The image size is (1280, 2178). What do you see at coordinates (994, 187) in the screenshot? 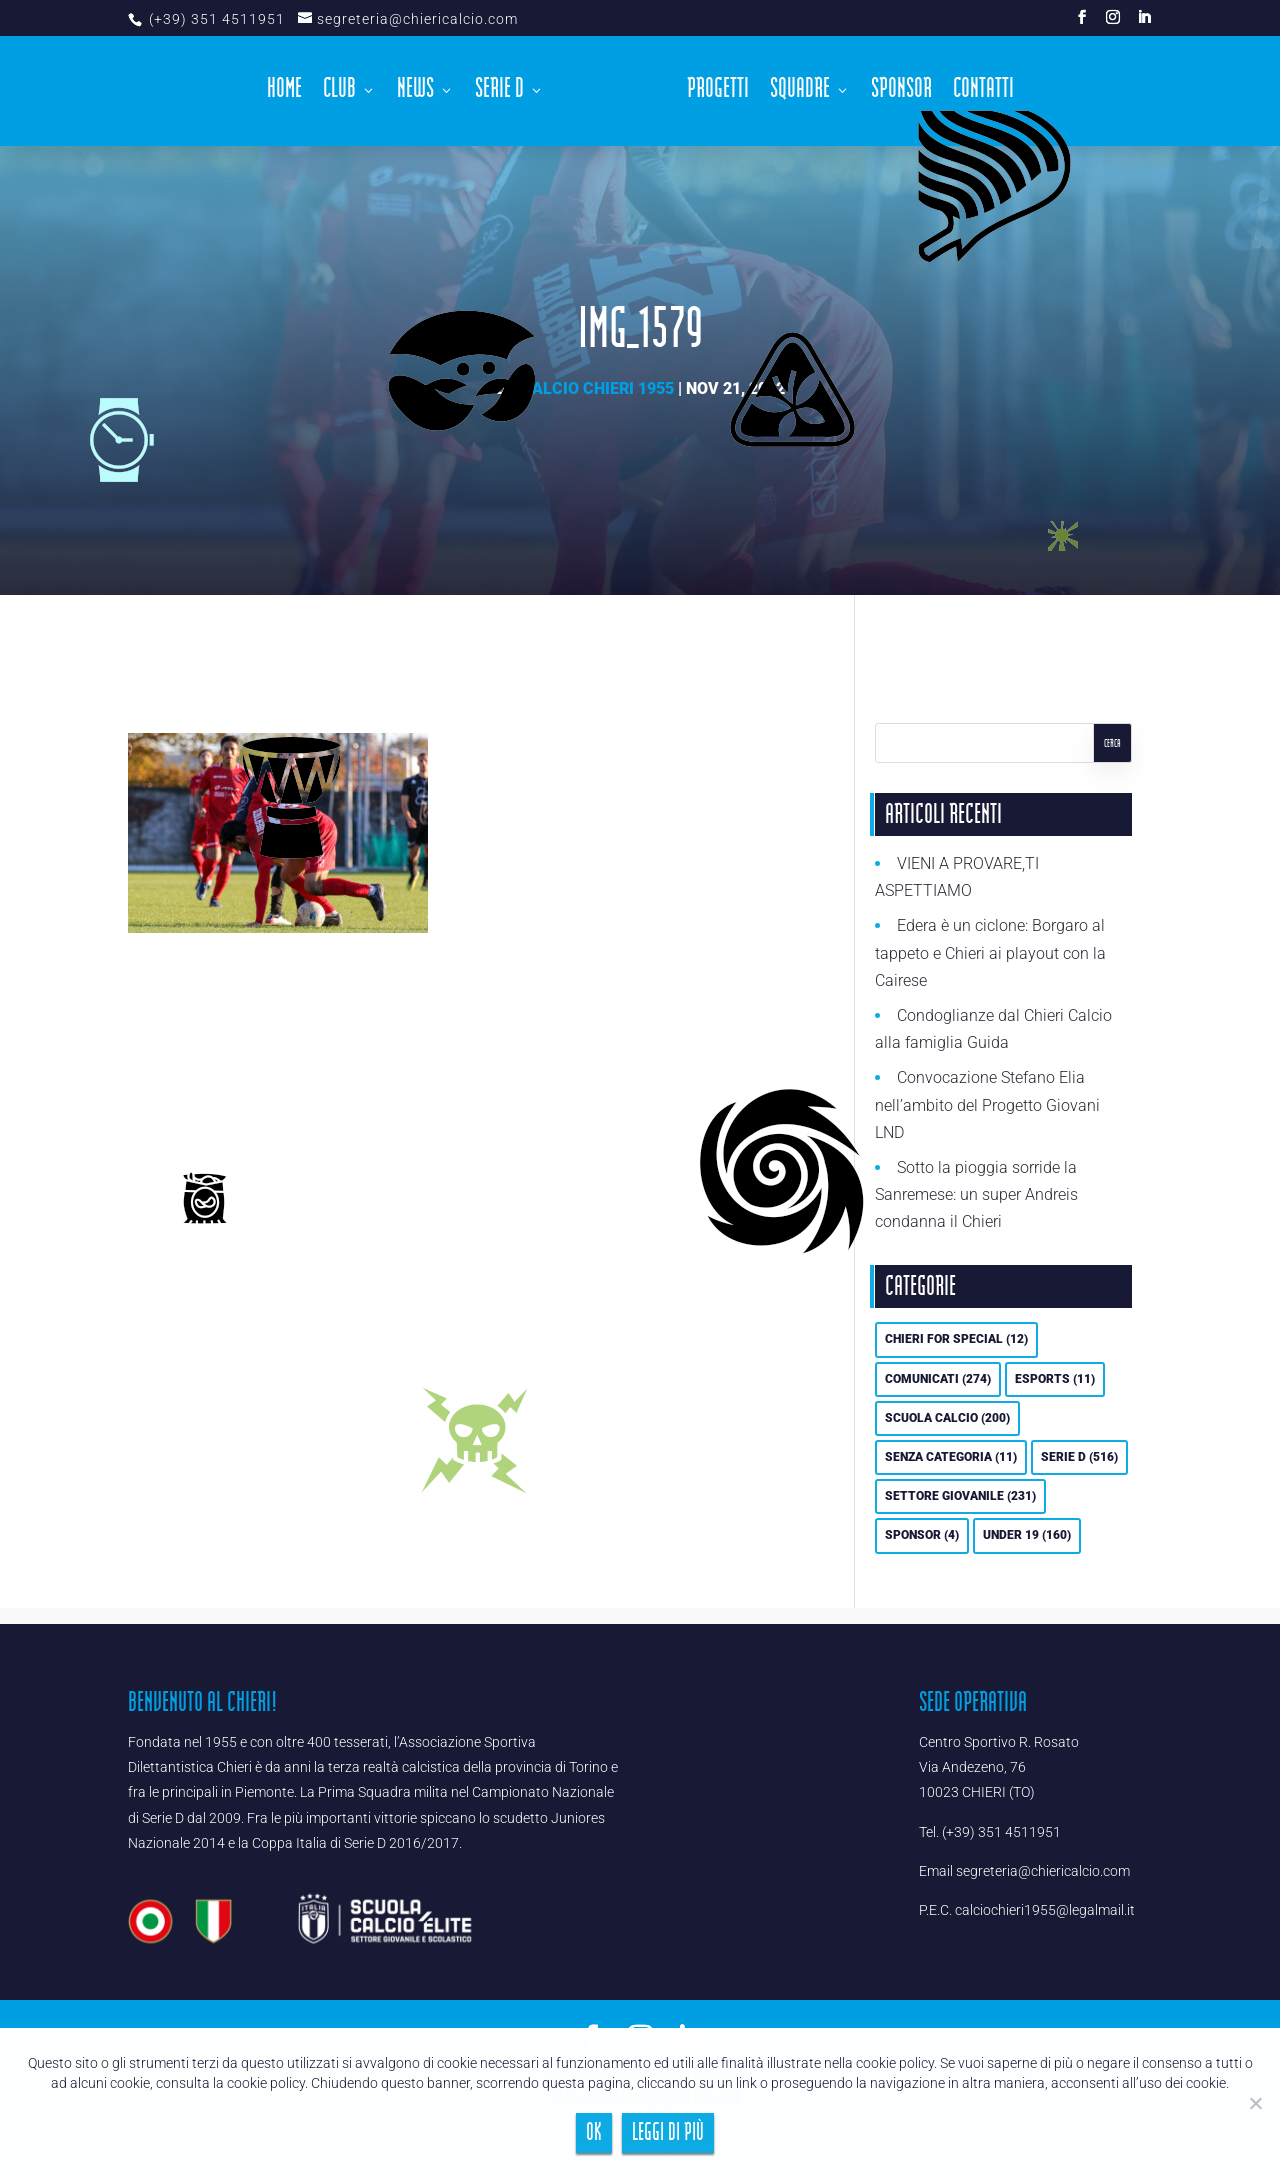
I see `activate wave attack ability` at bounding box center [994, 187].